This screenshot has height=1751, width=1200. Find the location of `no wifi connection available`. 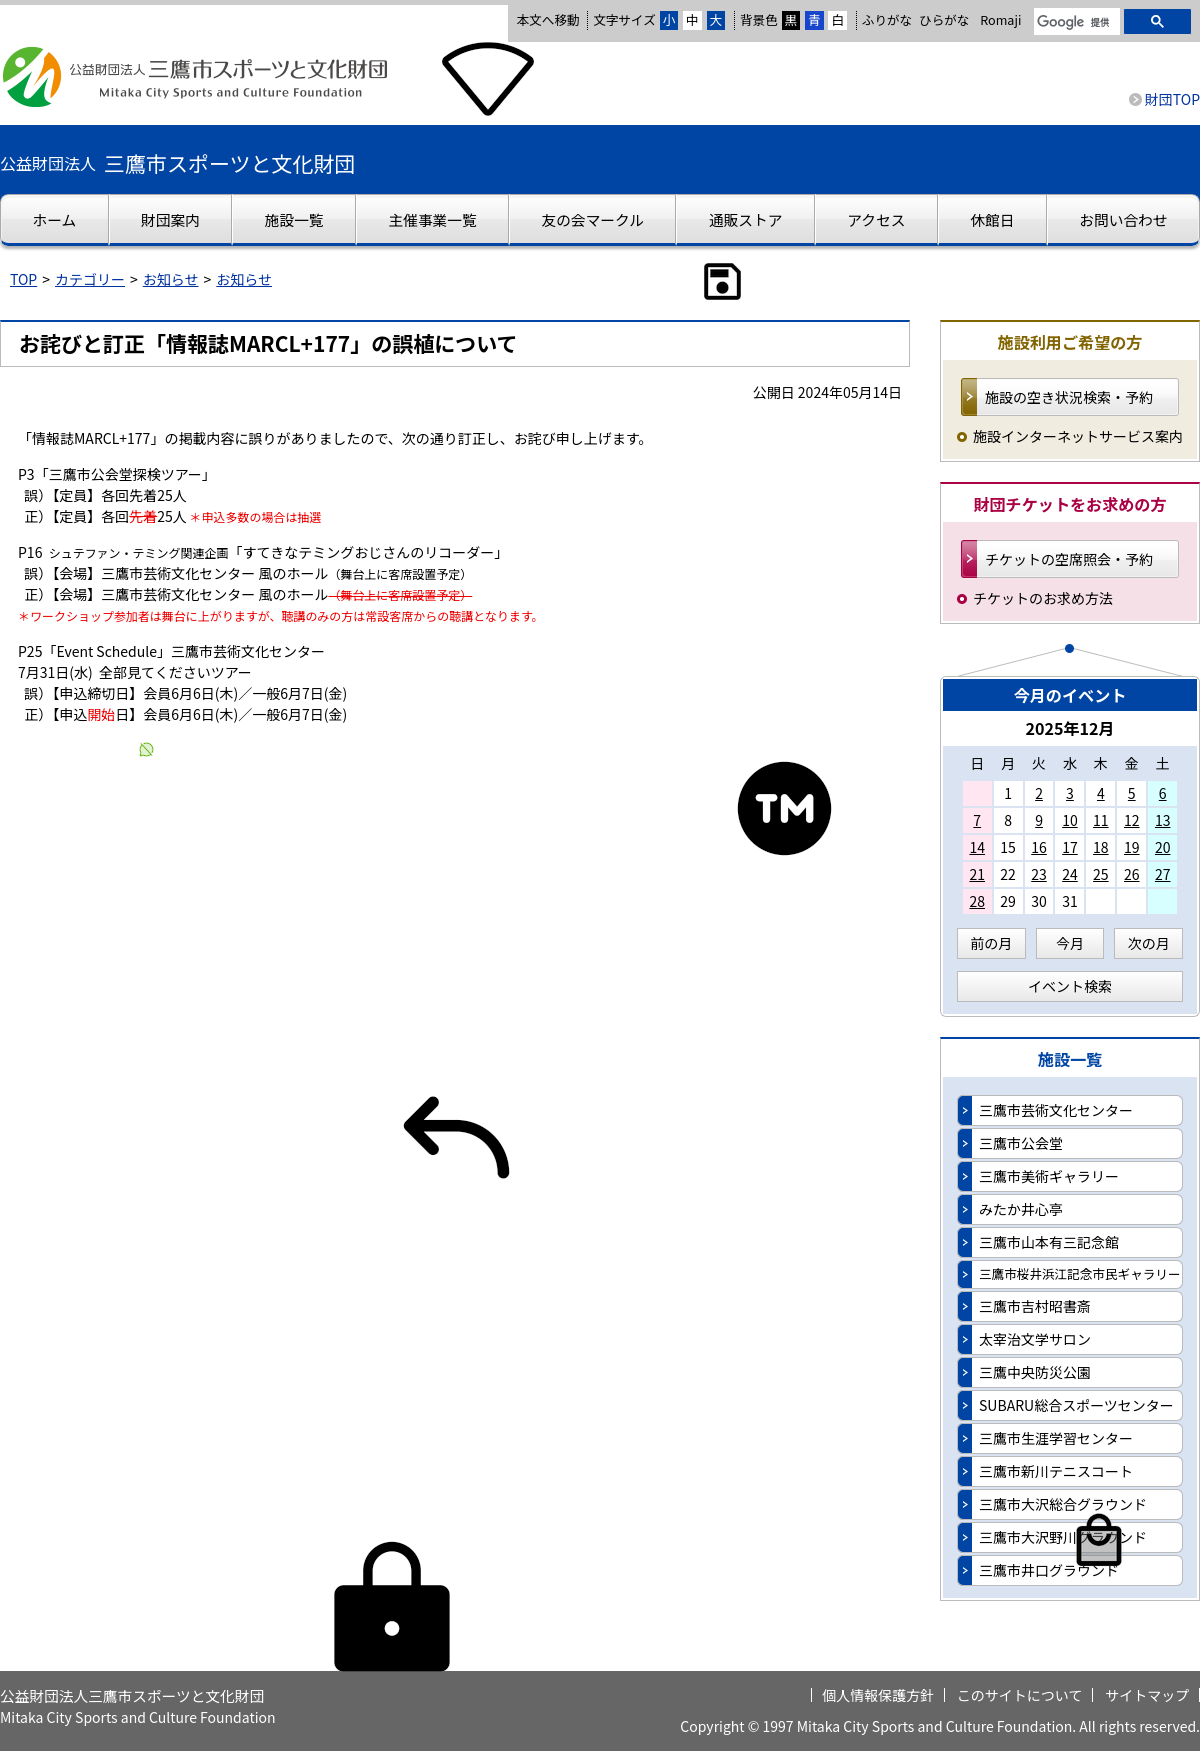

no wifi connection available is located at coordinates (488, 79).